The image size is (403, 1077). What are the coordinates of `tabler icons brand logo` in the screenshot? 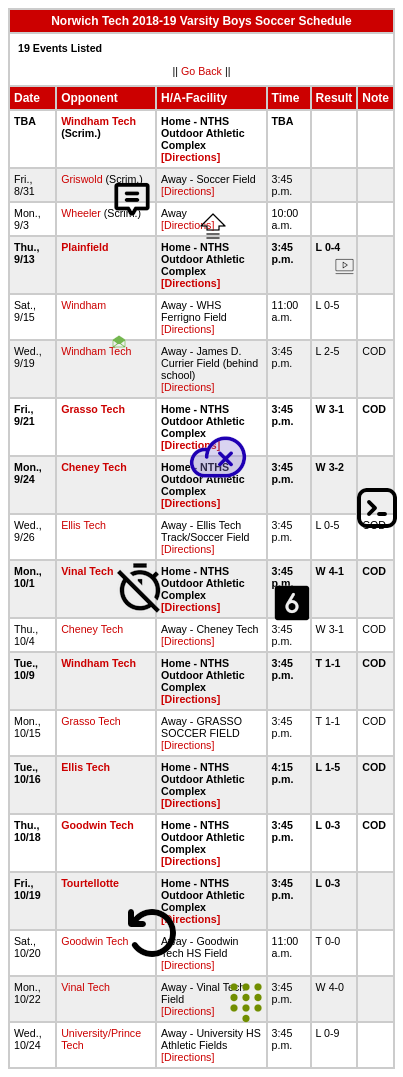 It's located at (377, 508).